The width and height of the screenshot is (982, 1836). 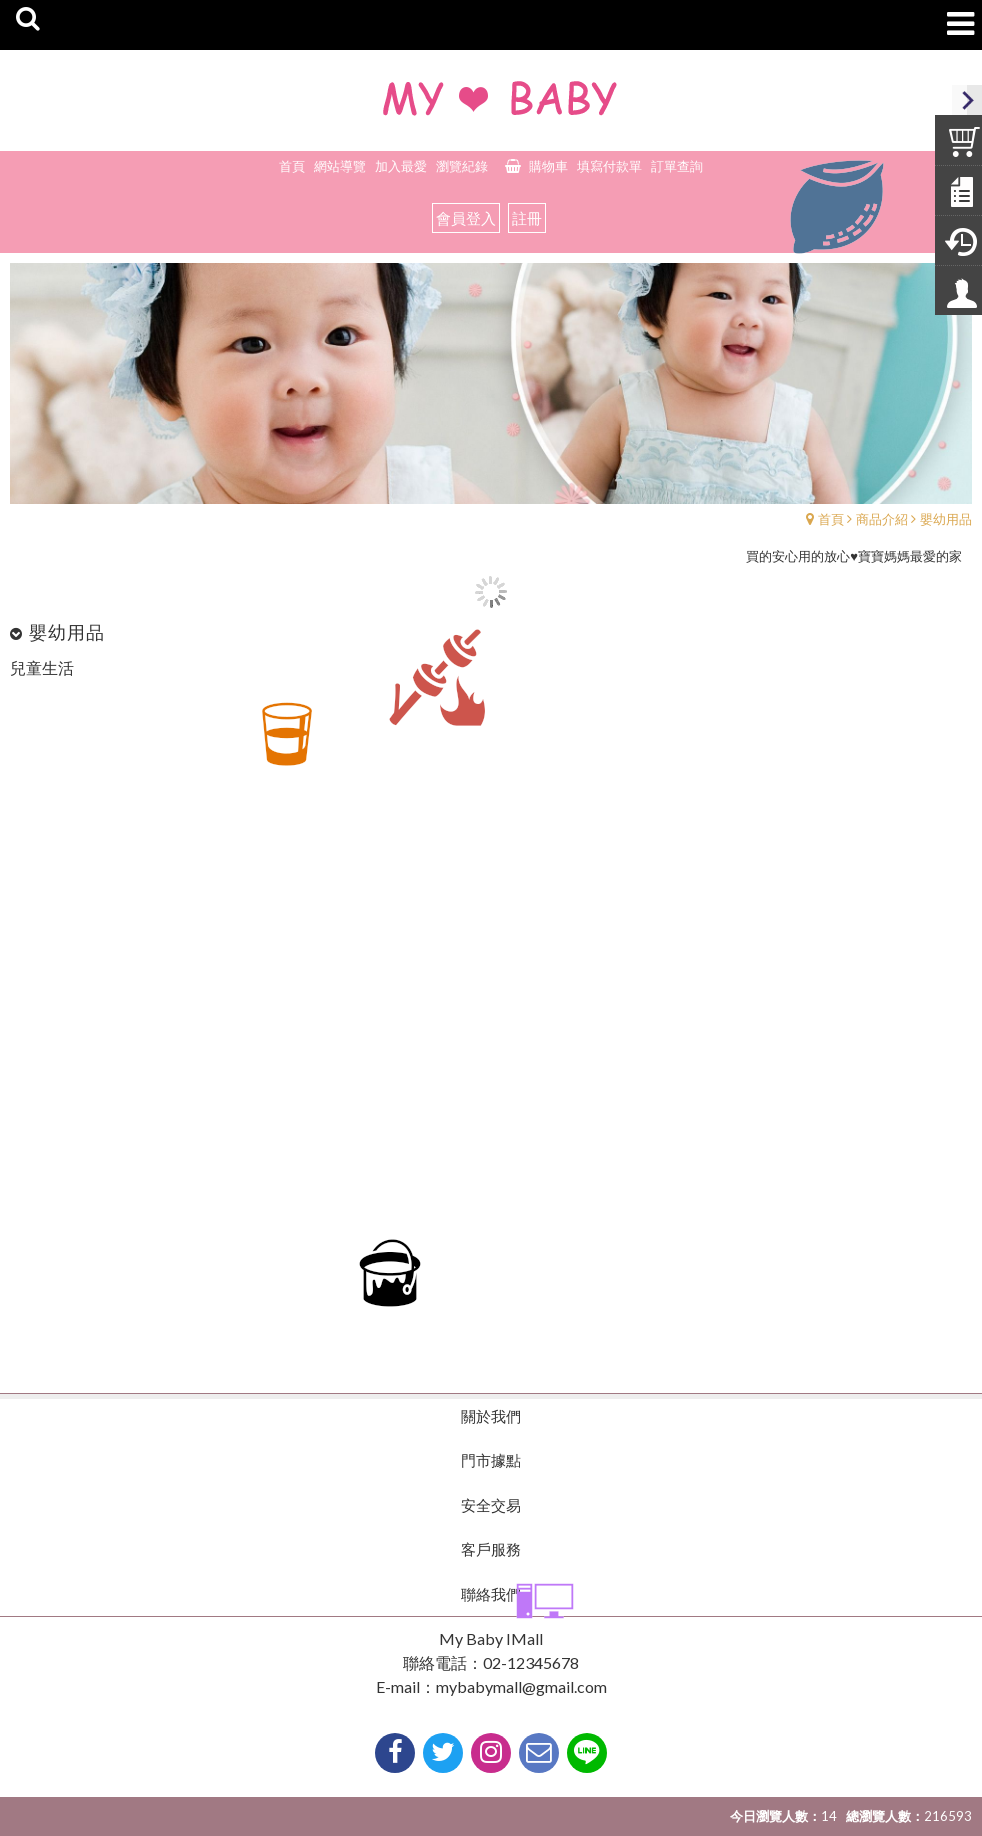 What do you see at coordinates (837, 207) in the screenshot?
I see `indicates a citrus or lemon-flavored item` at bounding box center [837, 207].